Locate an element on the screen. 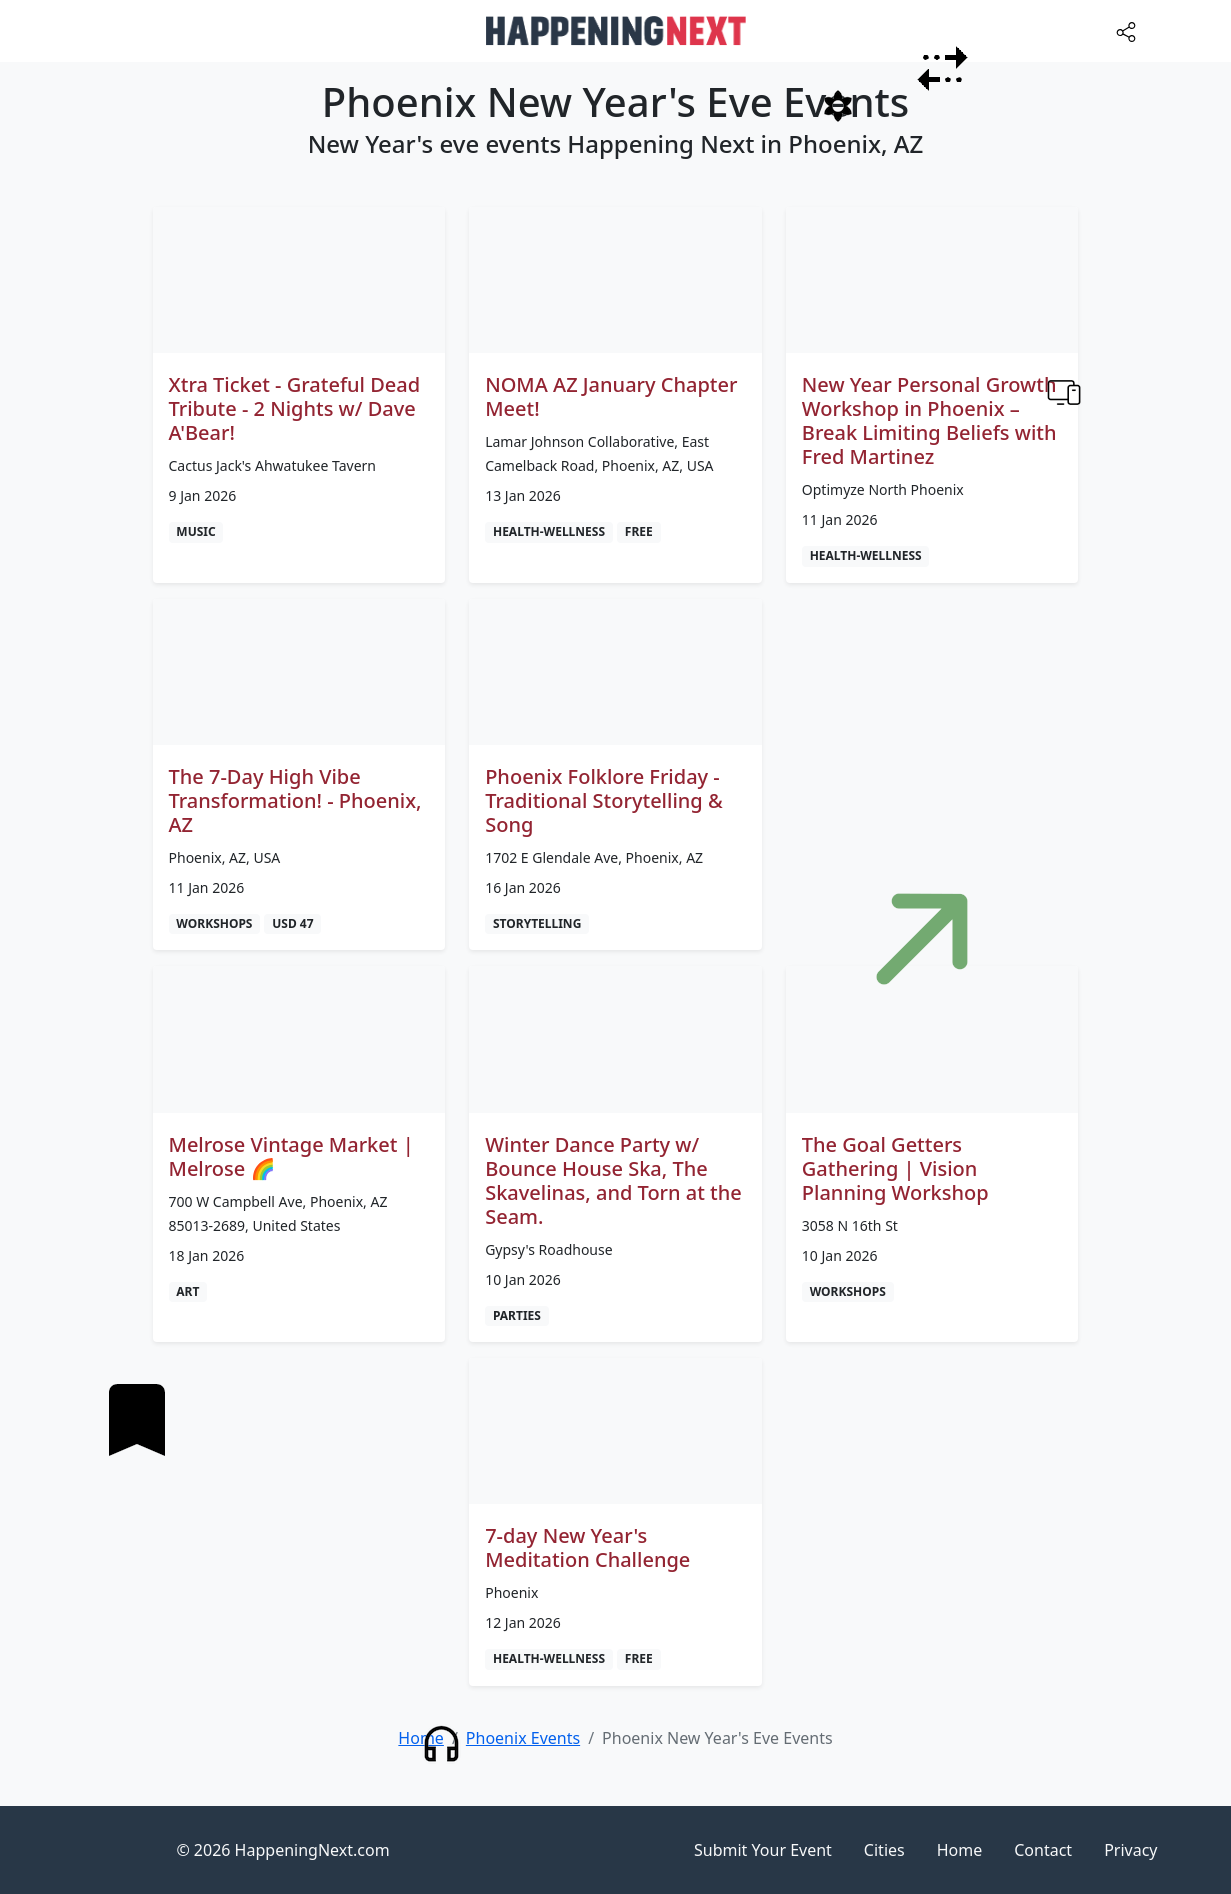  access audio or voice settings is located at coordinates (441, 1746).